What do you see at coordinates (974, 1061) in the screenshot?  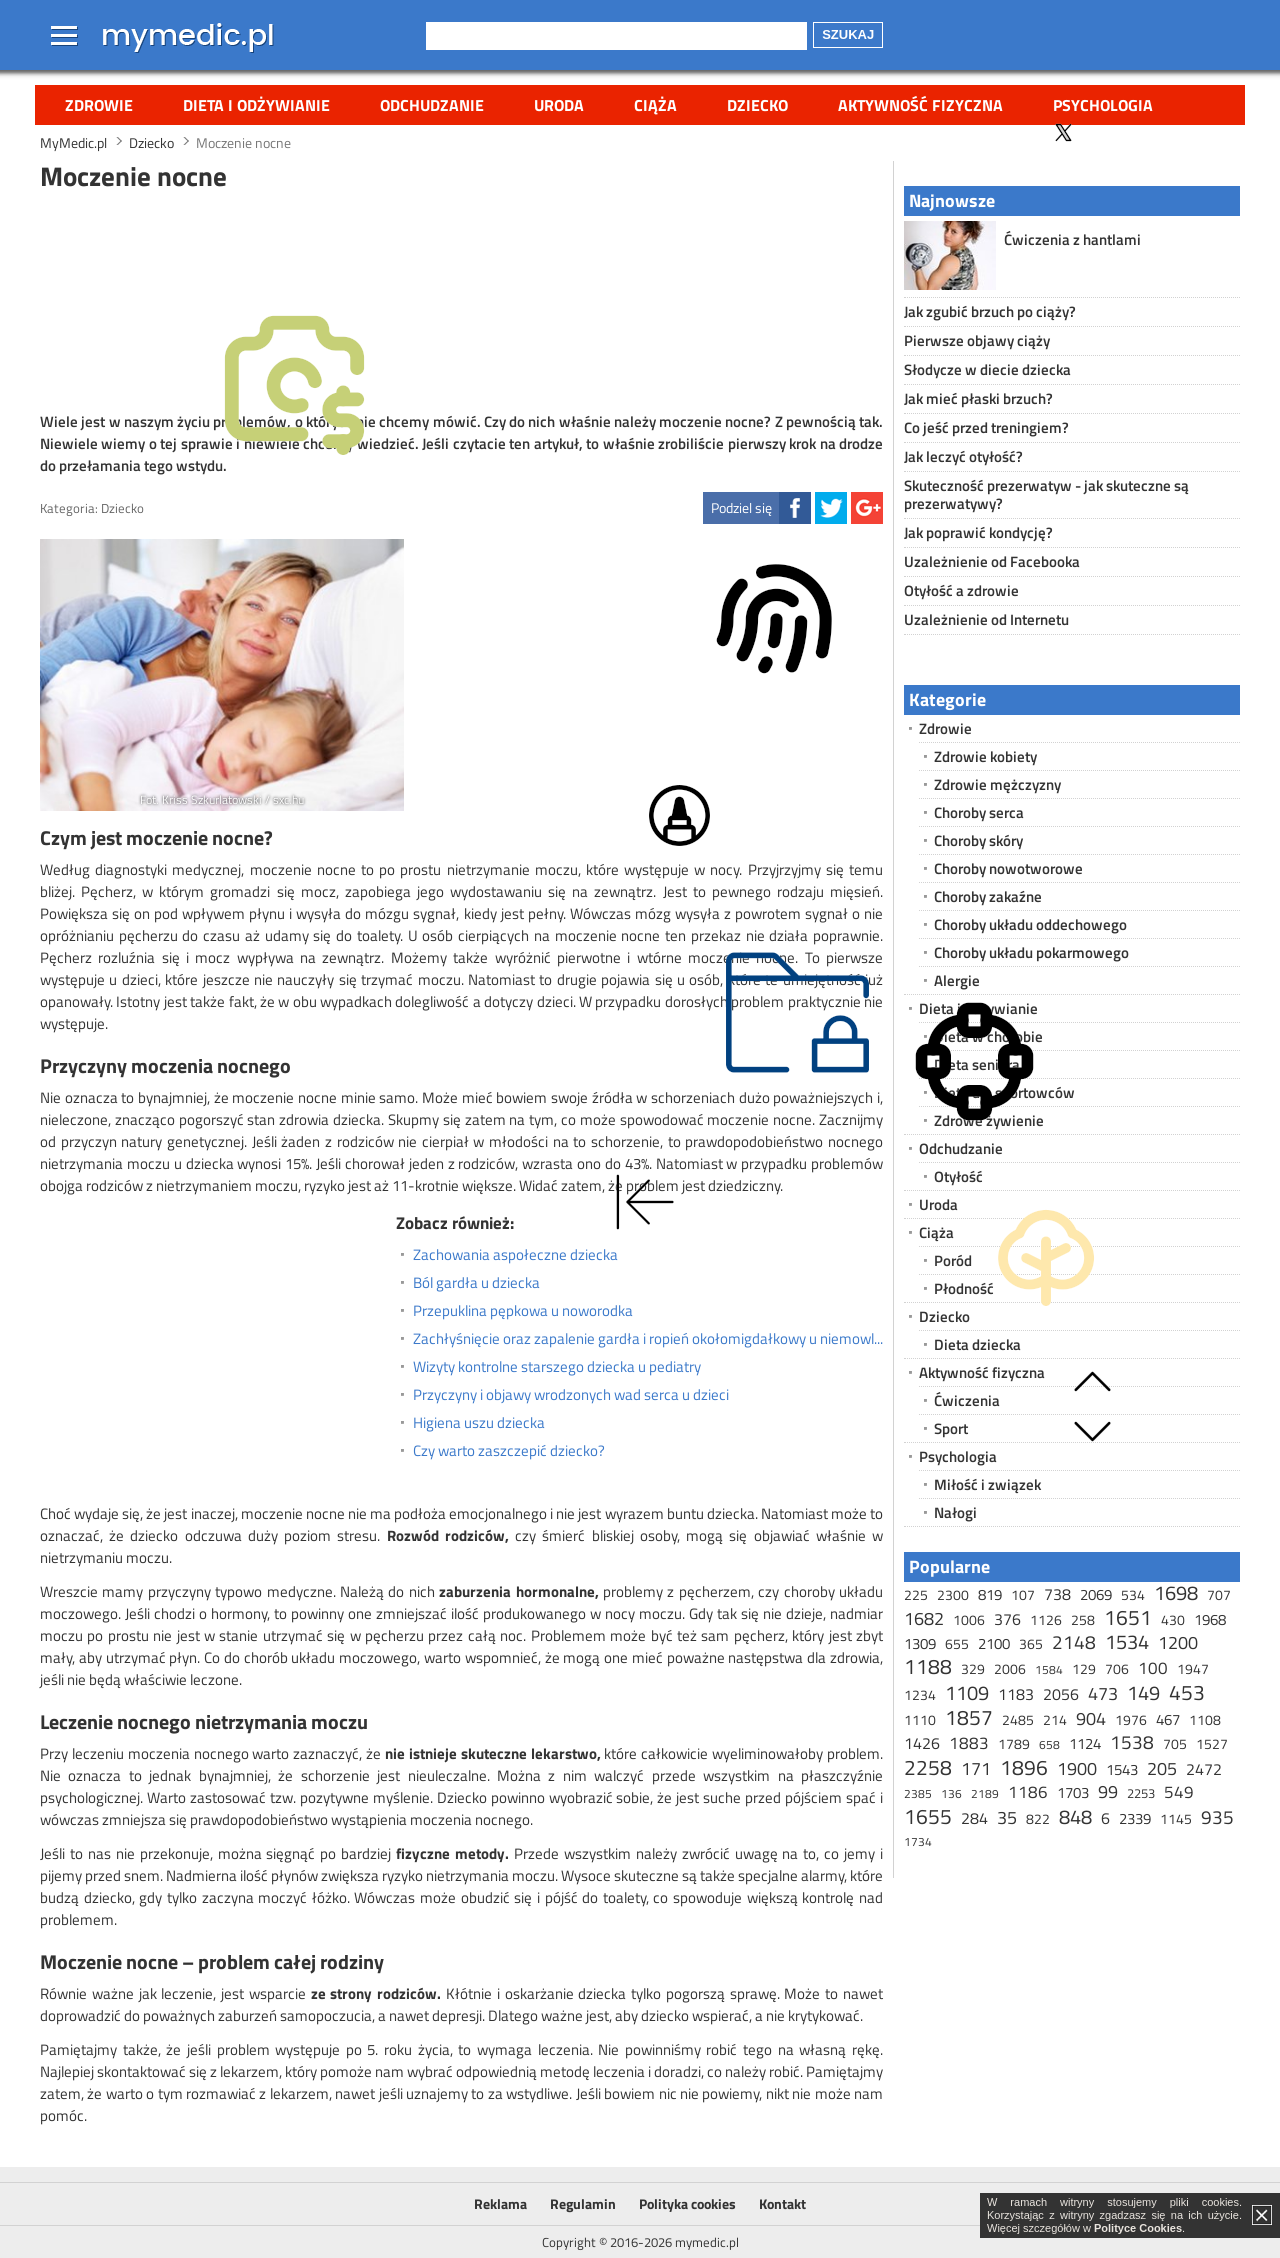 I see `edit vector path anchor points` at bounding box center [974, 1061].